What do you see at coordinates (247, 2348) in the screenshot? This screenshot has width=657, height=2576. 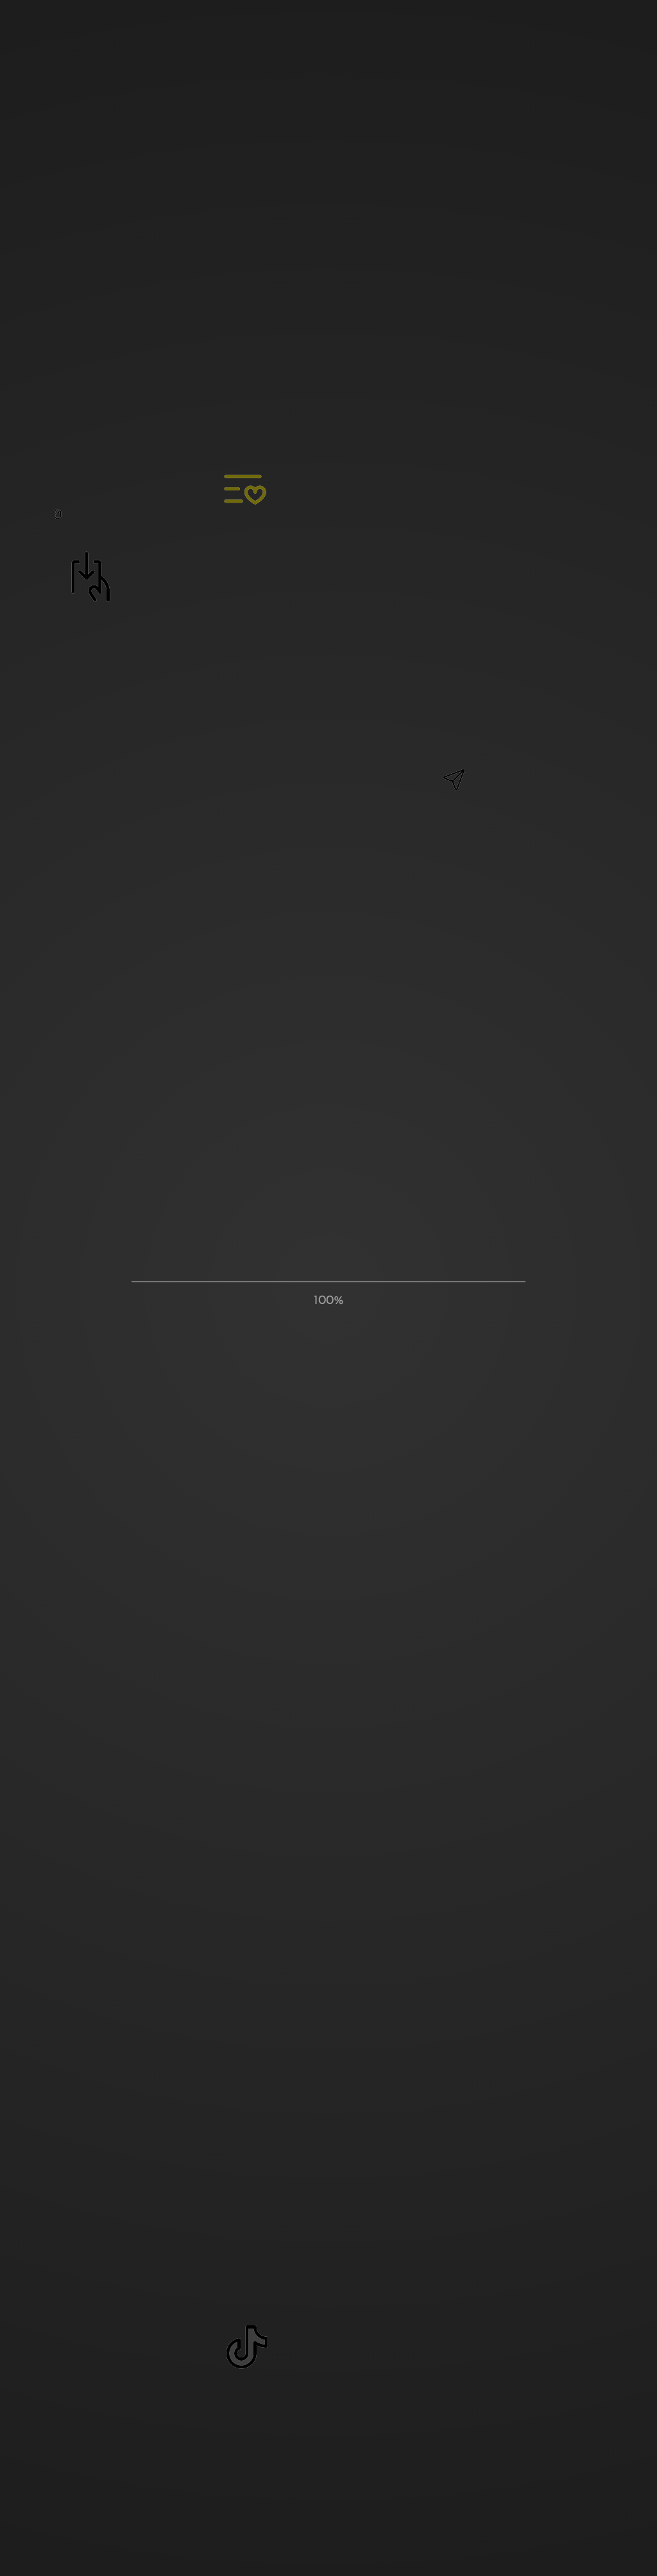 I see `open TikTok app` at bounding box center [247, 2348].